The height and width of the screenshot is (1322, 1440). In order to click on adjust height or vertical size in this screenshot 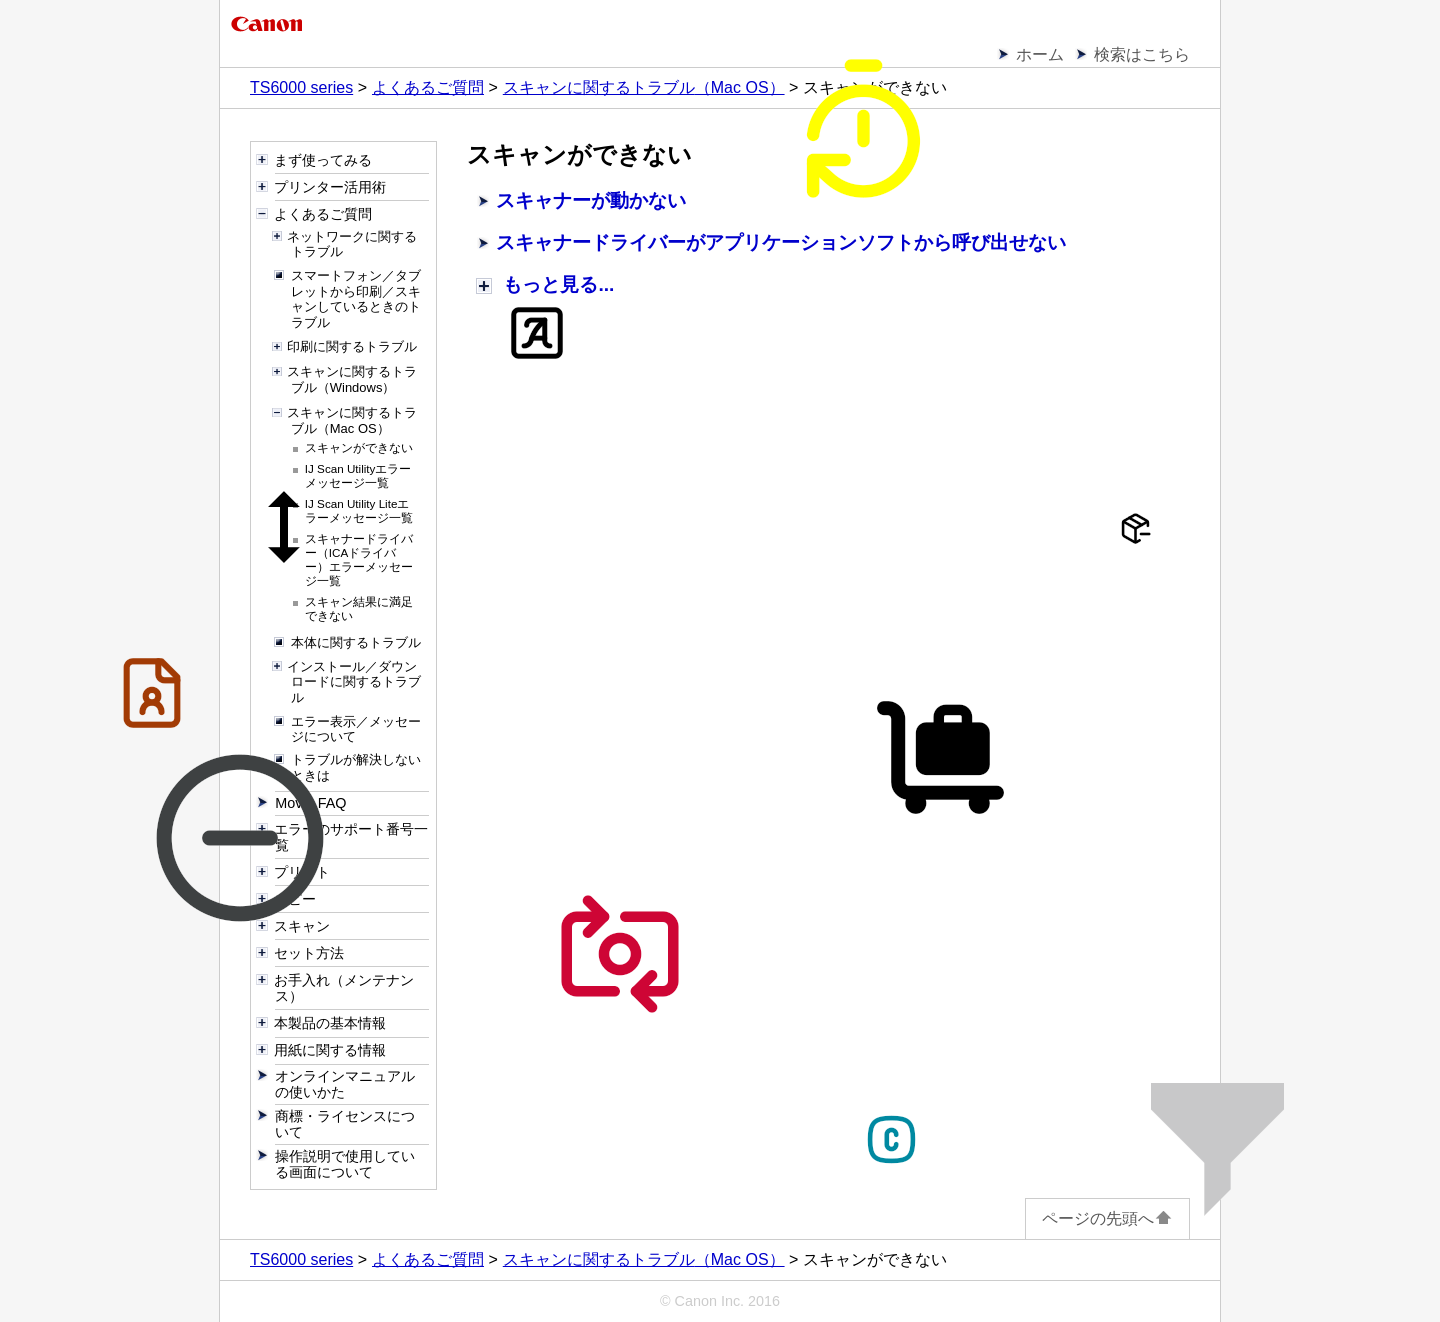, I will do `click(284, 527)`.